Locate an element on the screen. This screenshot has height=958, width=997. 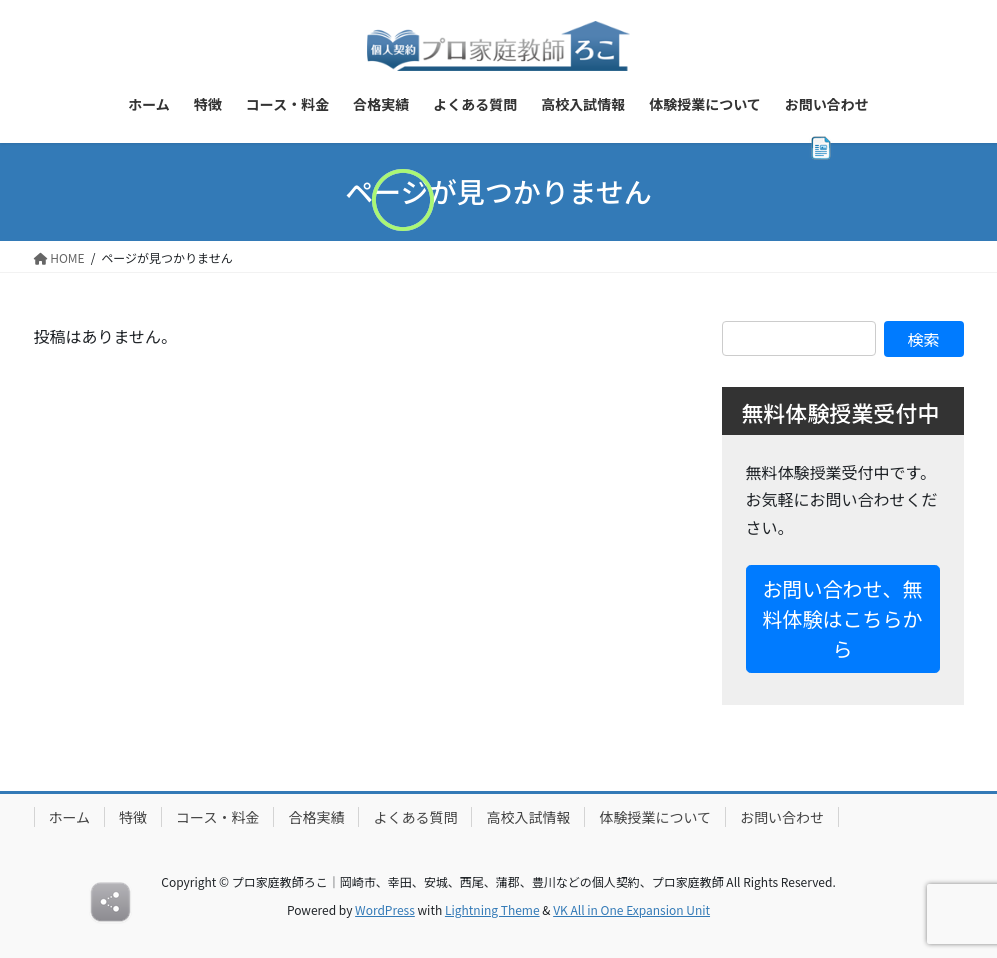
open a libreoffice writer document is located at coordinates (821, 148).